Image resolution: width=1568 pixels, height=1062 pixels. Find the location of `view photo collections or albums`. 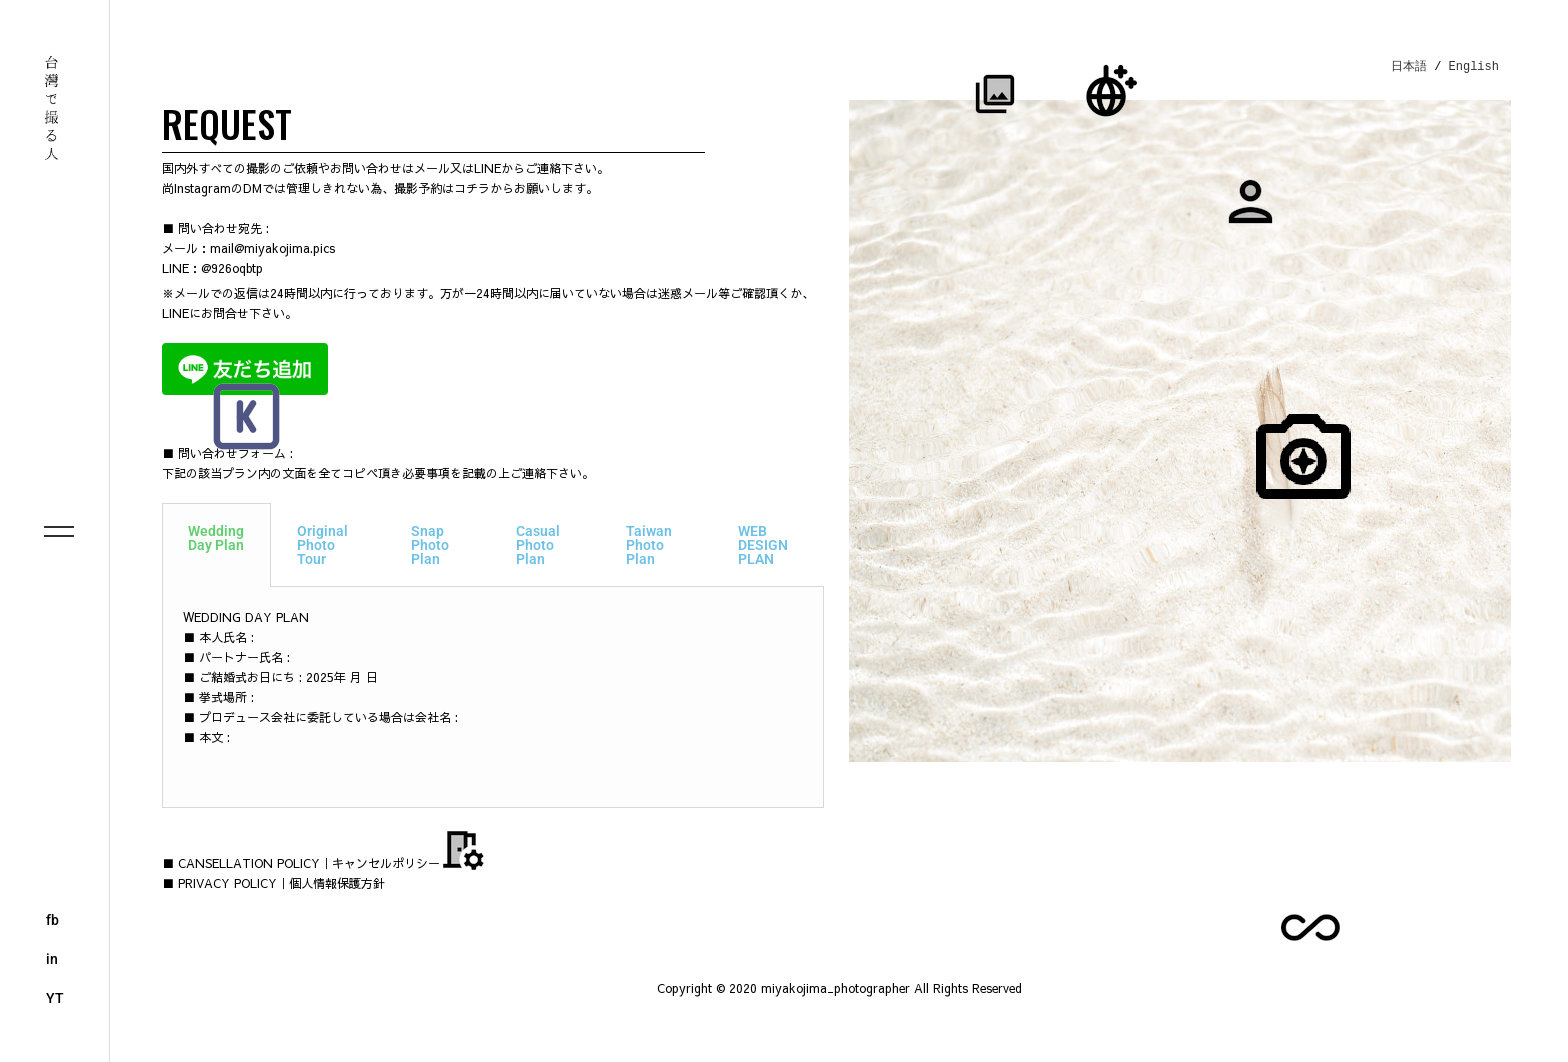

view photo collections or albums is located at coordinates (995, 94).